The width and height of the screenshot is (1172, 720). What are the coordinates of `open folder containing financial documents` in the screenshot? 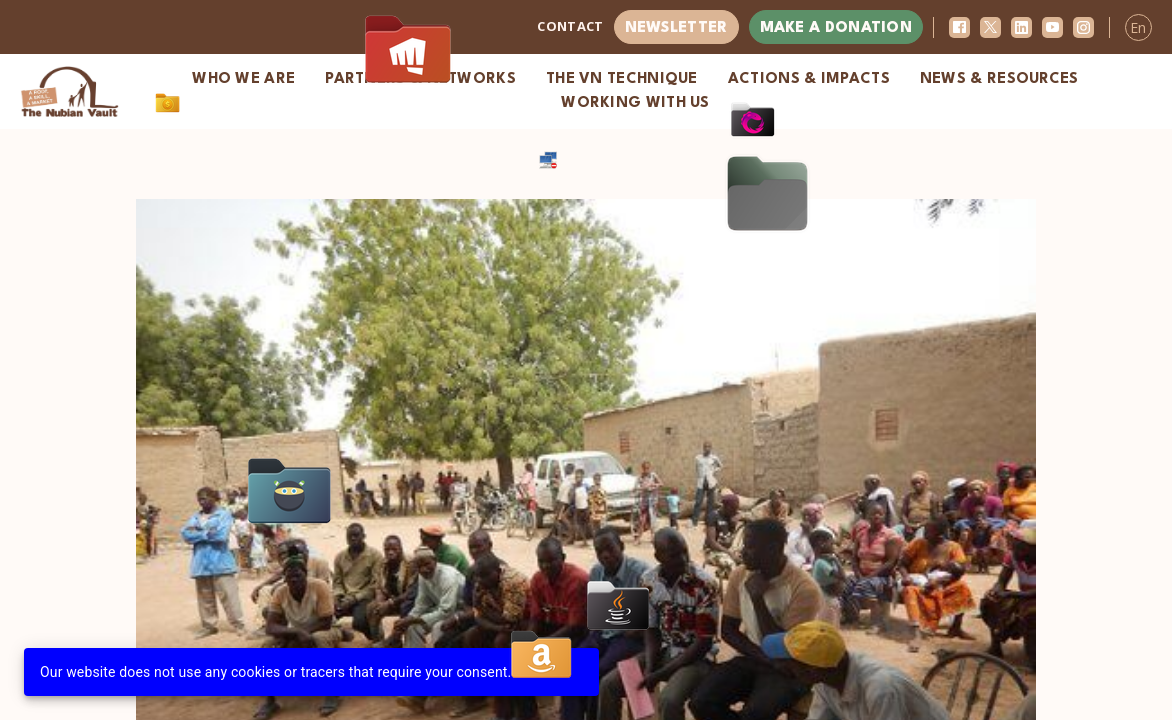 It's located at (167, 103).